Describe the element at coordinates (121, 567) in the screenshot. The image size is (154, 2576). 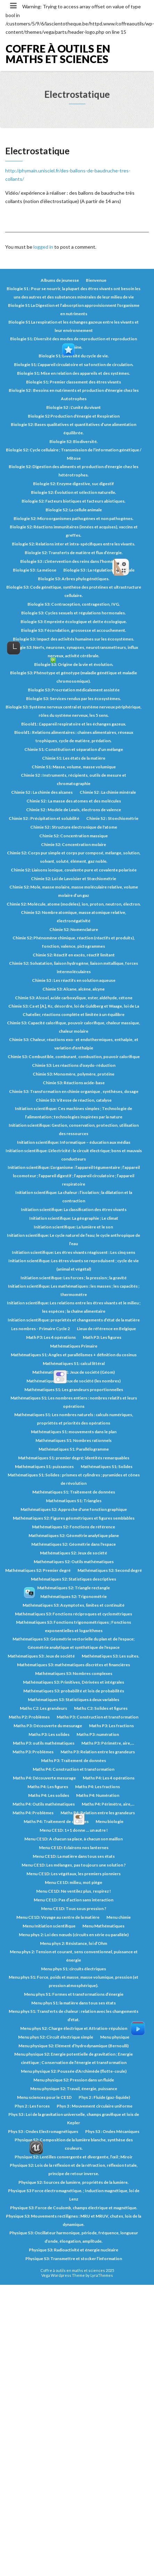
I see `open symbolic preview app` at that location.